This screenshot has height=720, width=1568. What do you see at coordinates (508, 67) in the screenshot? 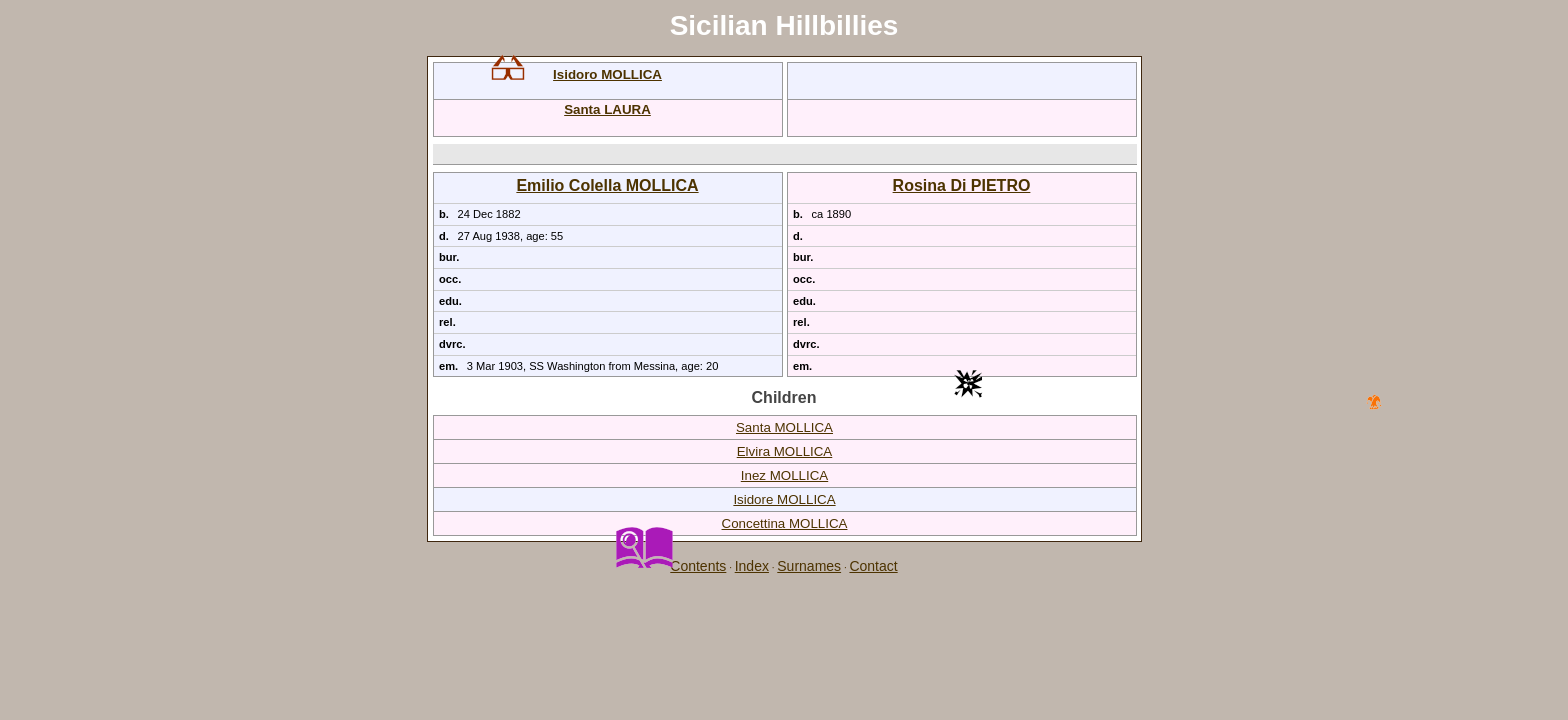
I see `enable 3D viewing mode` at bounding box center [508, 67].